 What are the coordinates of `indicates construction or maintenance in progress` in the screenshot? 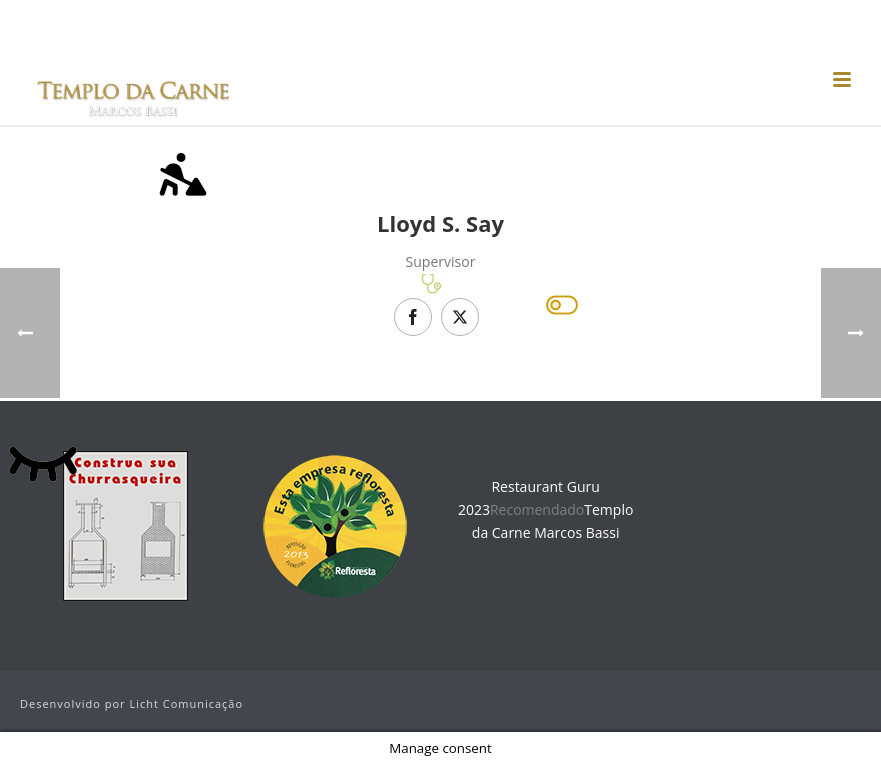 It's located at (183, 175).